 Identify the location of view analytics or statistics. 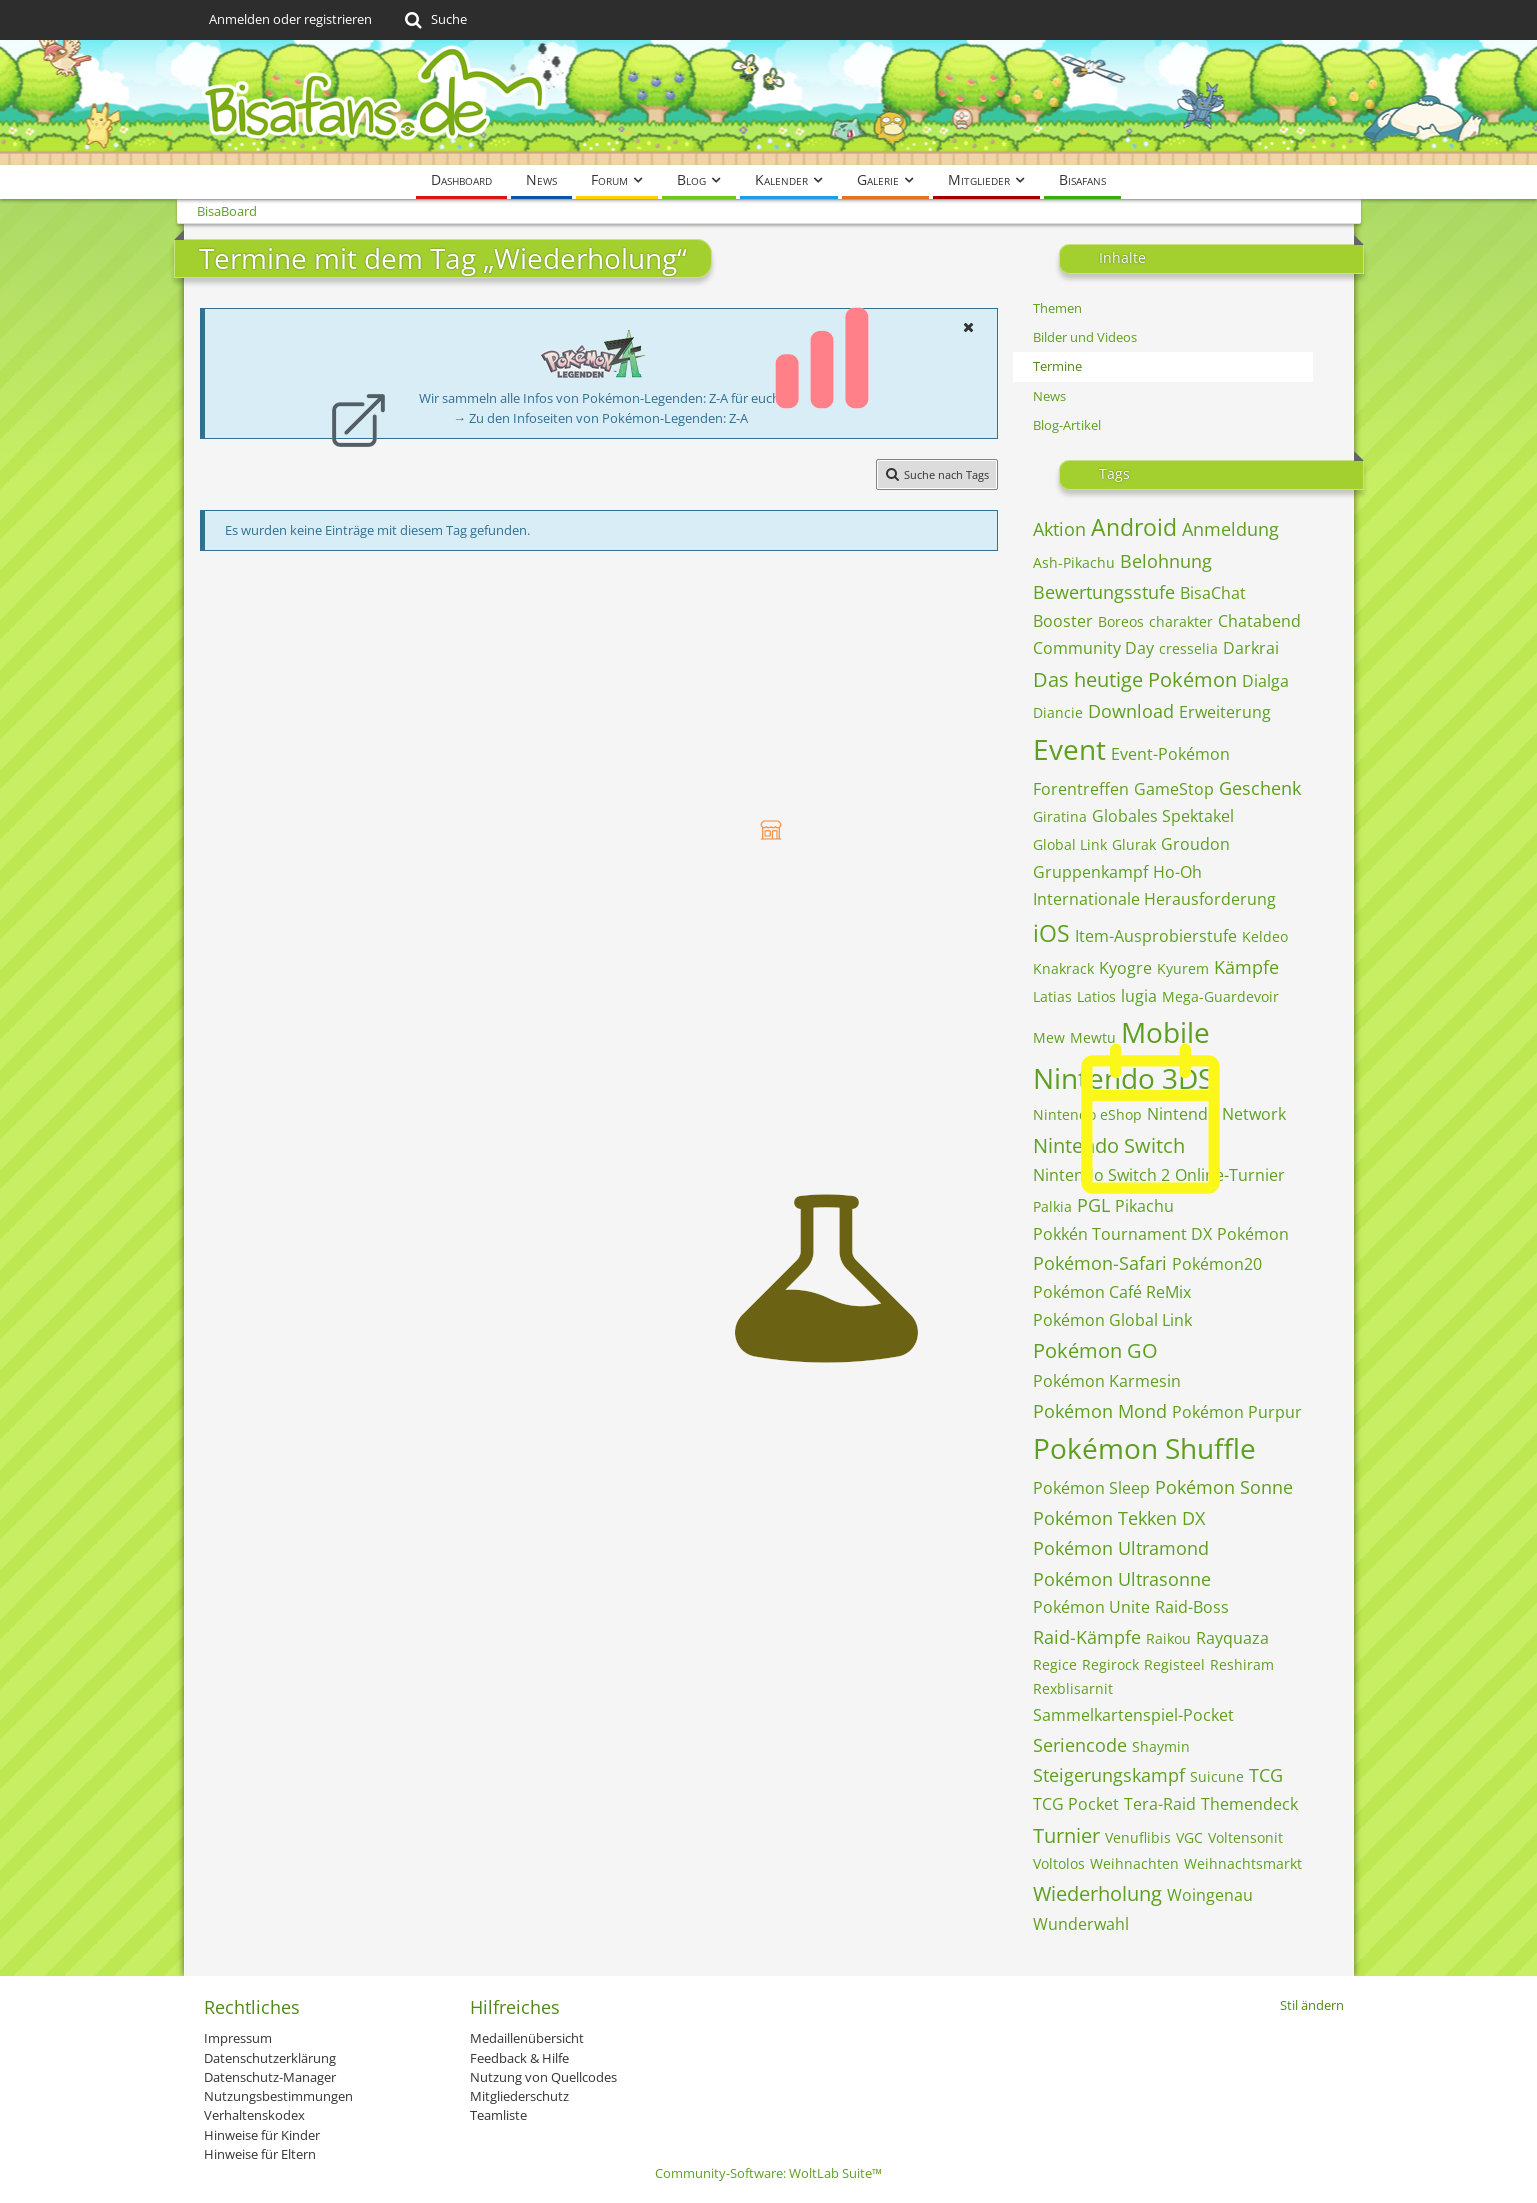
(822, 358).